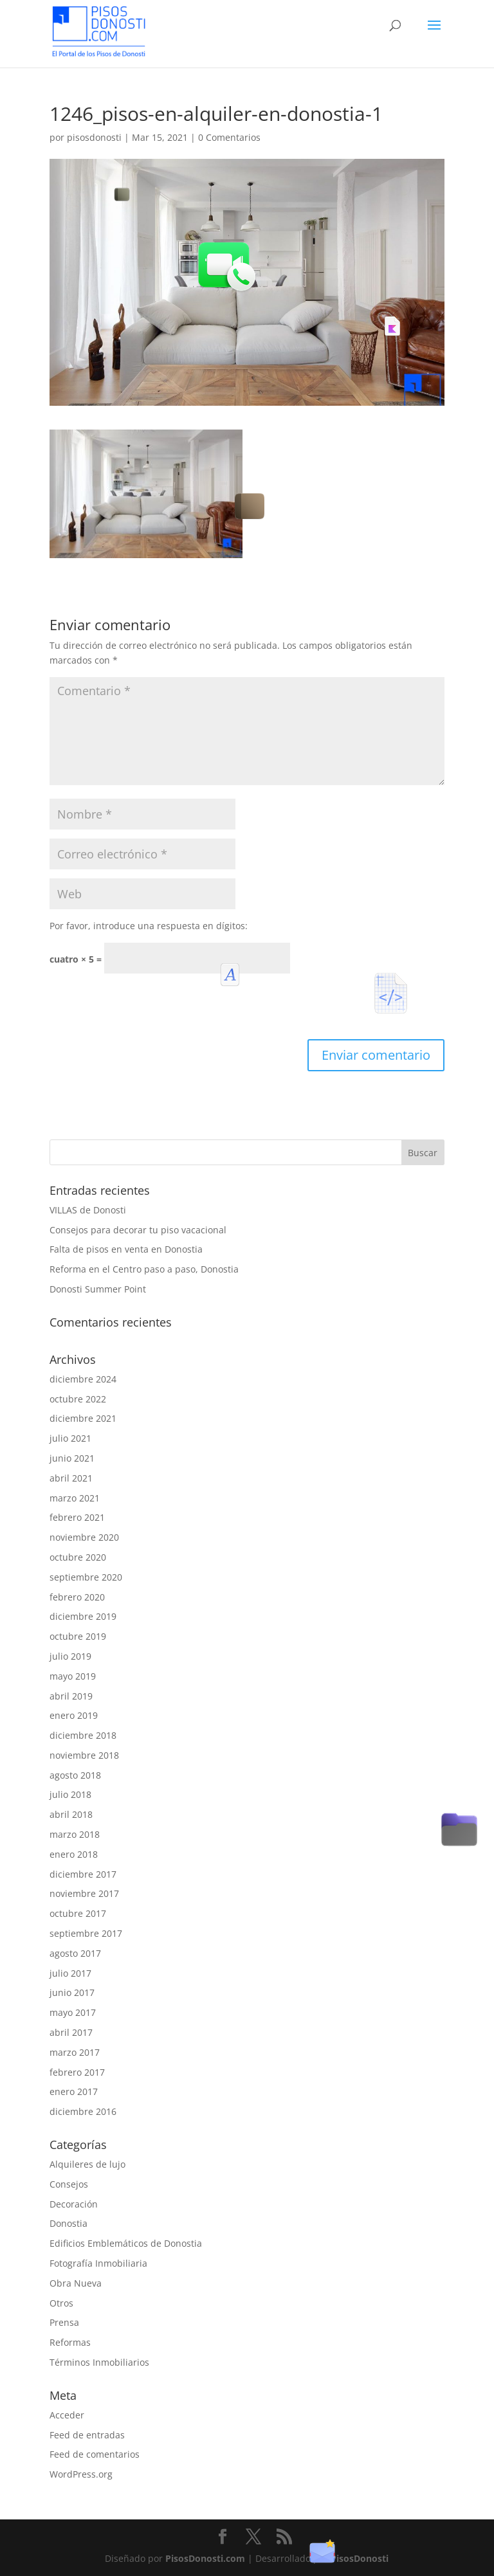 This screenshot has width=494, height=2576. Describe the element at coordinates (392, 326) in the screenshot. I see `a kotlin source code file` at that location.